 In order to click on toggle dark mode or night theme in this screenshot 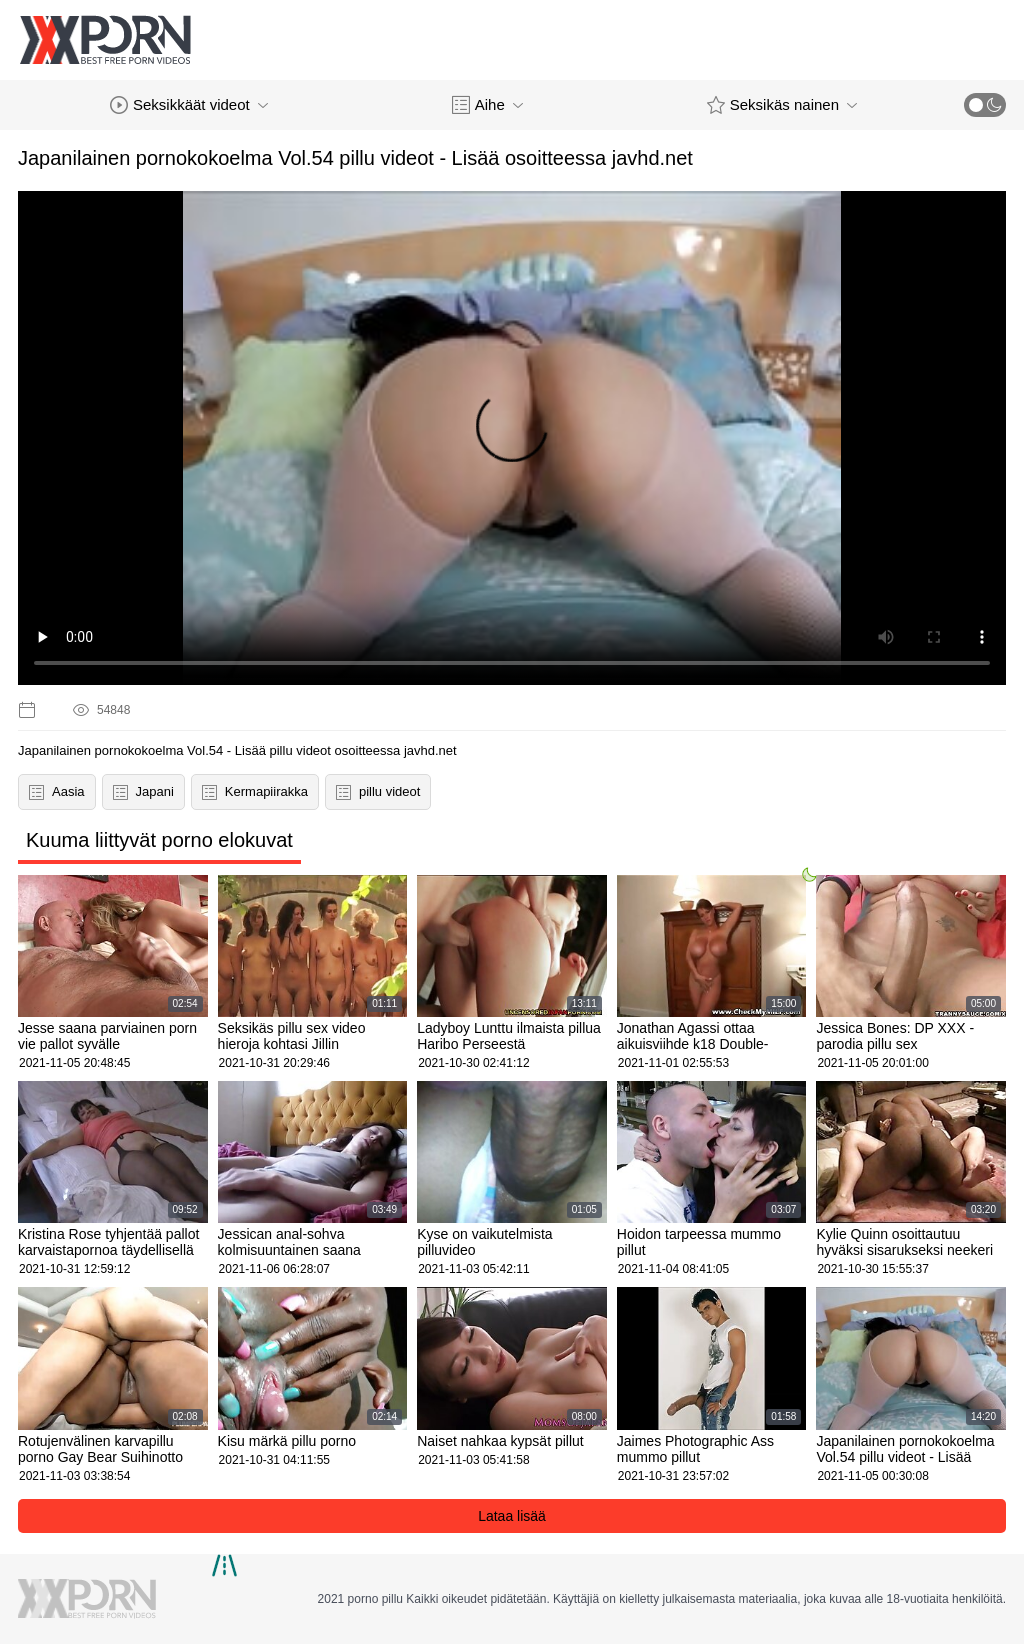, I will do `click(809, 875)`.